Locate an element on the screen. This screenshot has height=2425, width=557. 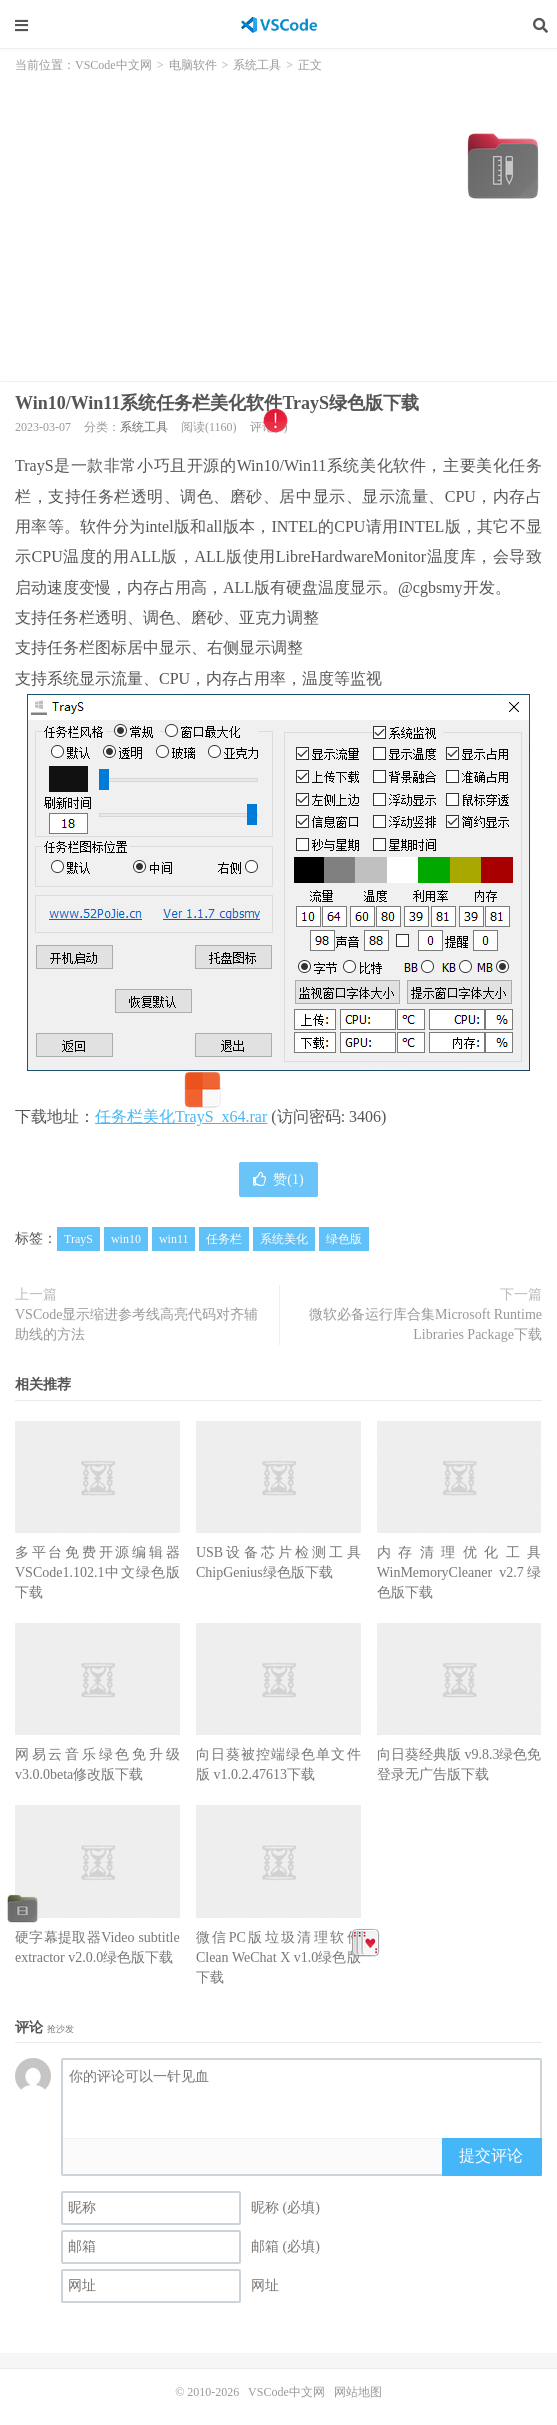
open templates folder is located at coordinates (503, 166).